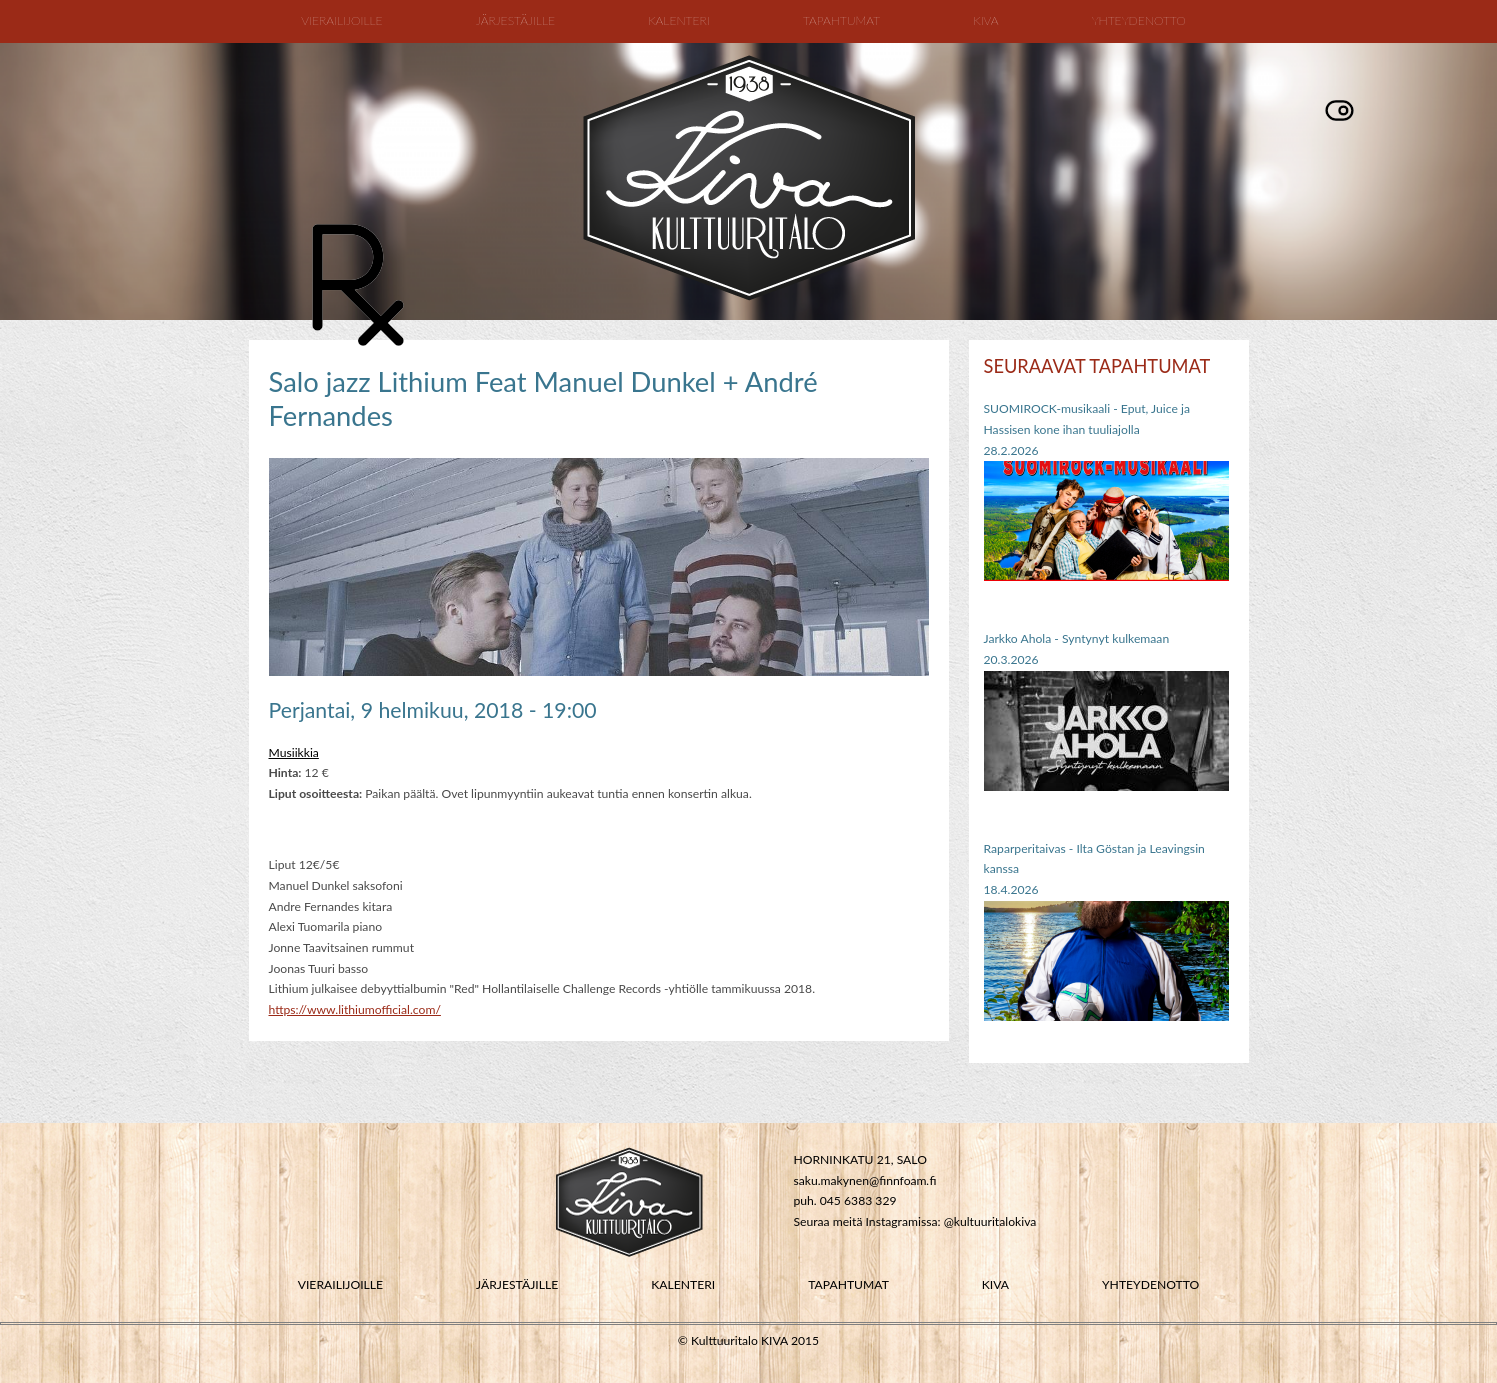 This screenshot has height=1383, width=1497. What do you see at coordinates (1339, 110) in the screenshot?
I see `toggle switch in the on/enabled position` at bounding box center [1339, 110].